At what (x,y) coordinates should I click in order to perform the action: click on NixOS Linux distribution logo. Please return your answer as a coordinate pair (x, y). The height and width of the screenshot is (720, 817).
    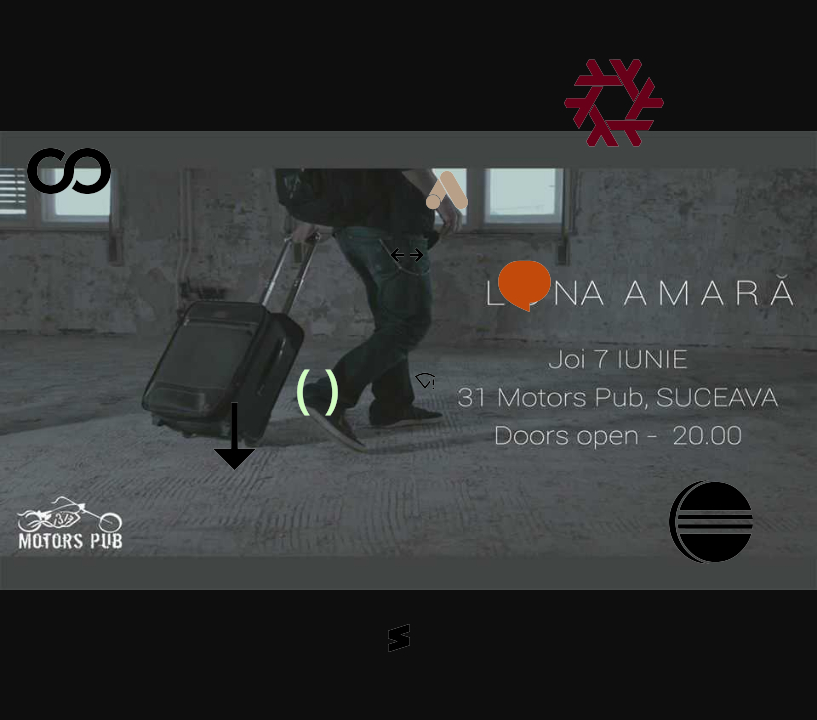
    Looking at the image, I should click on (614, 103).